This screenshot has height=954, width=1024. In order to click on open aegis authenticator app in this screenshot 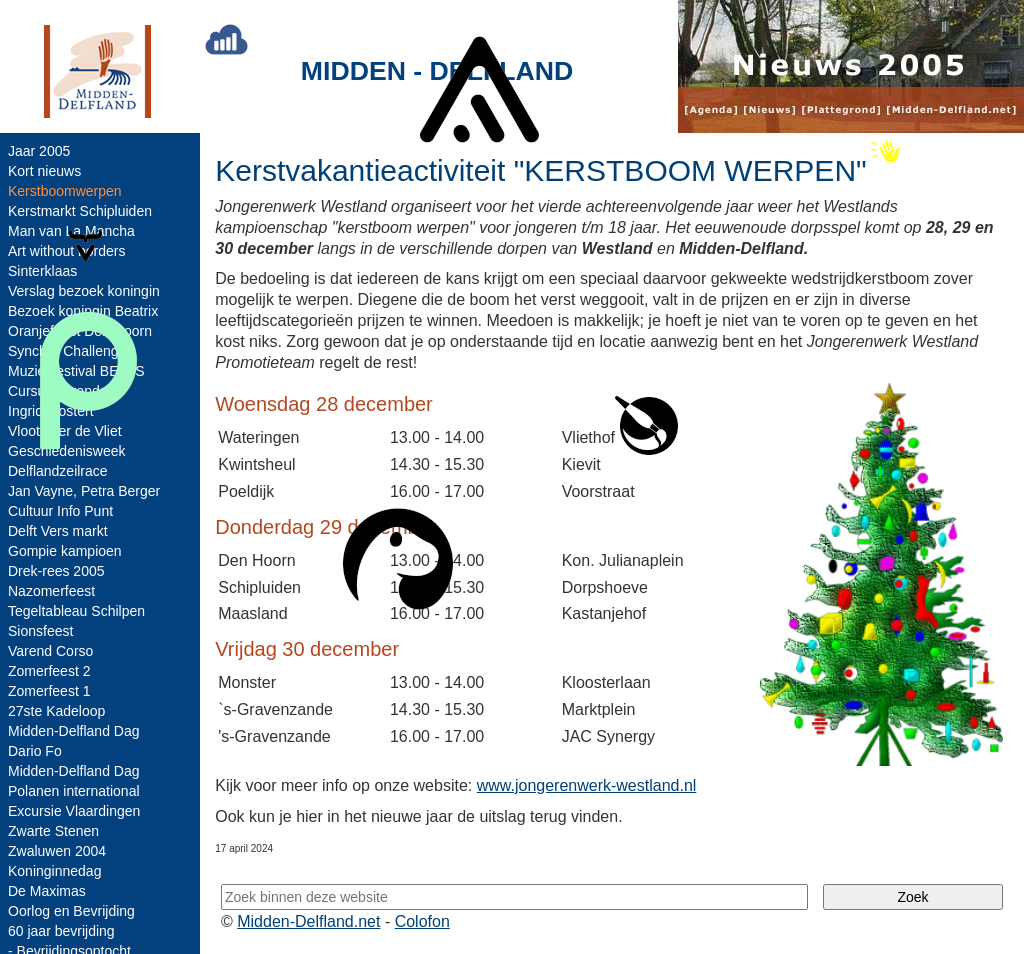, I will do `click(479, 89)`.